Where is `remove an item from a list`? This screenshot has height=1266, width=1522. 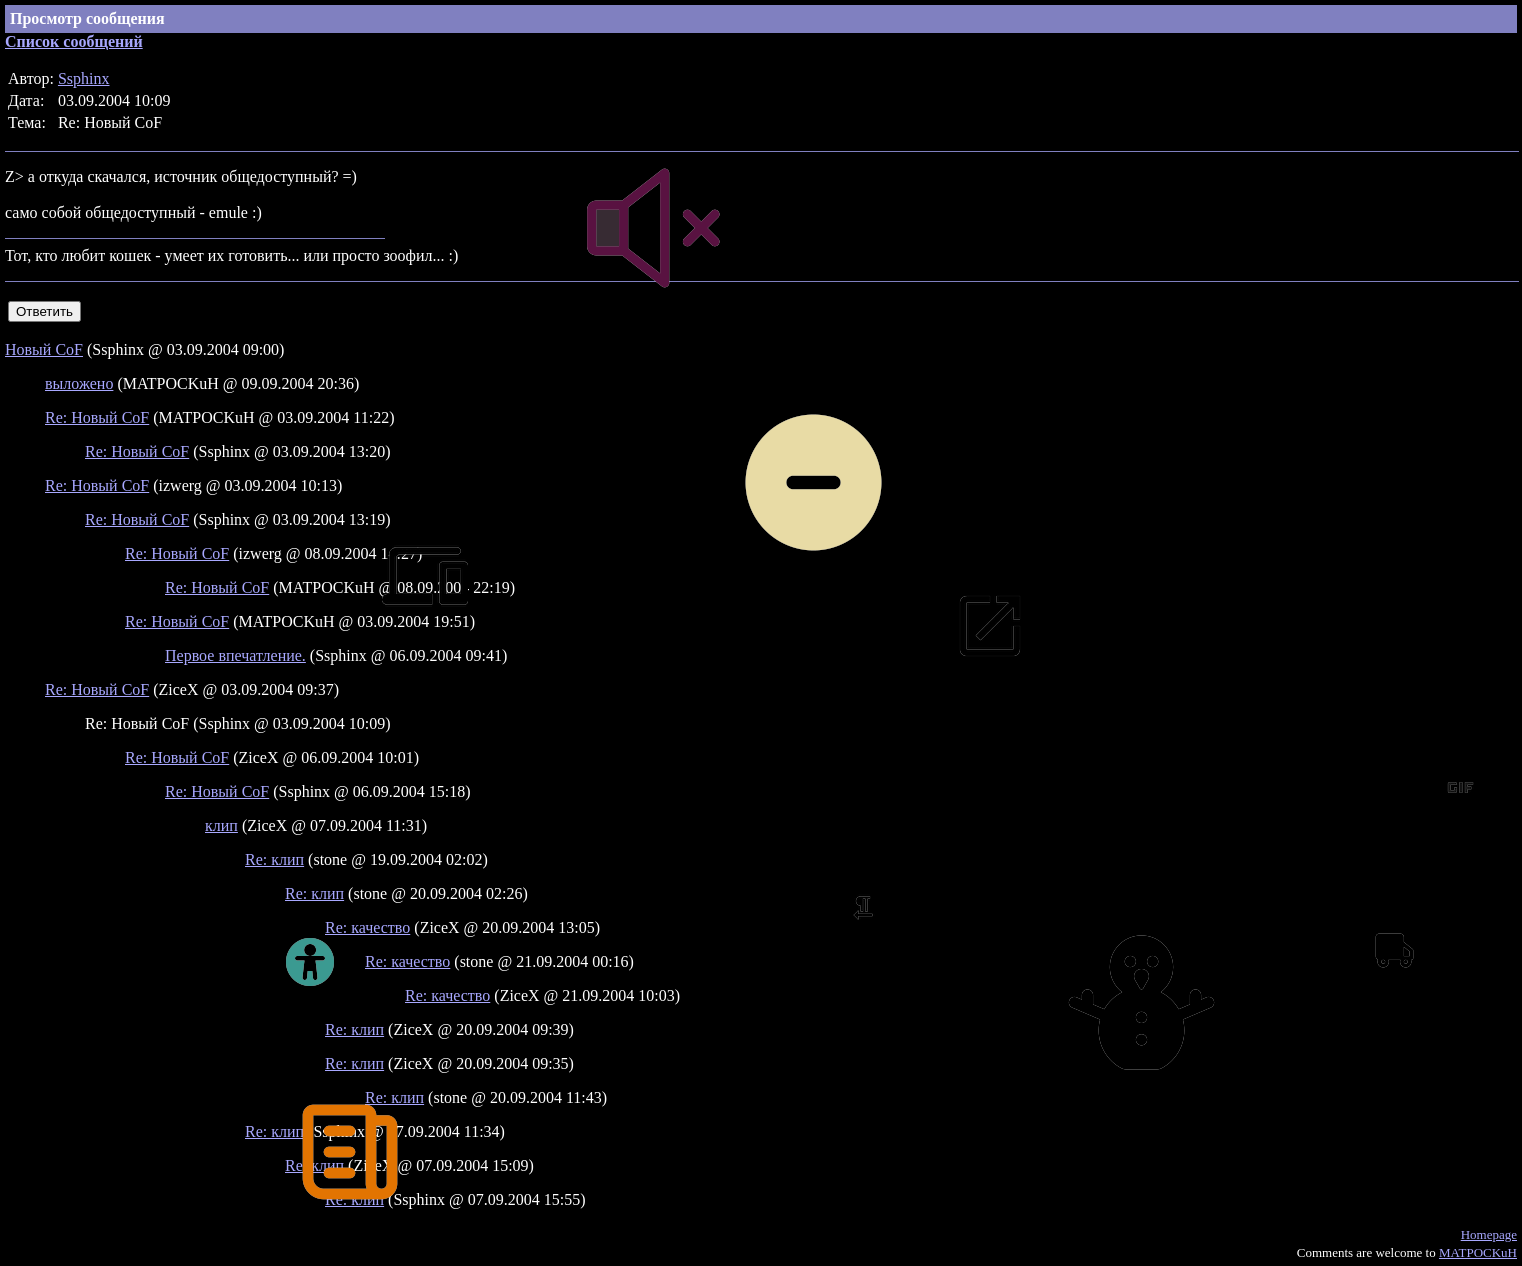 remove an item from a list is located at coordinates (813, 482).